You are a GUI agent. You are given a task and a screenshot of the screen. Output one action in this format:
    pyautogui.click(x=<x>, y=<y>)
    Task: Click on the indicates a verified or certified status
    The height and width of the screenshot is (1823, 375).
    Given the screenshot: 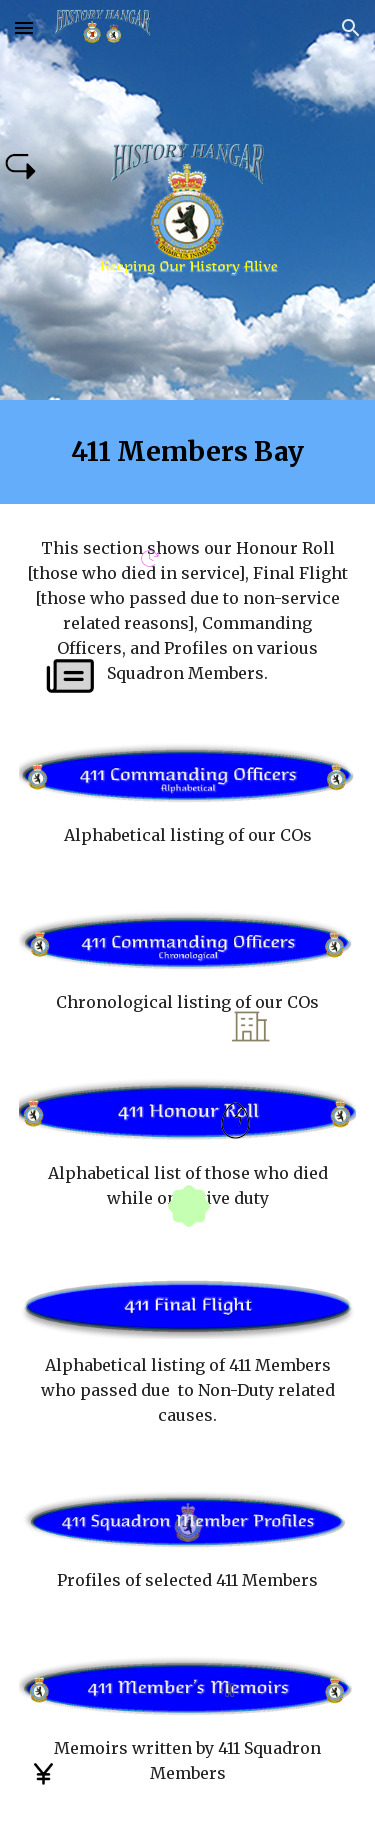 What is the action you would take?
    pyautogui.click(x=189, y=1206)
    